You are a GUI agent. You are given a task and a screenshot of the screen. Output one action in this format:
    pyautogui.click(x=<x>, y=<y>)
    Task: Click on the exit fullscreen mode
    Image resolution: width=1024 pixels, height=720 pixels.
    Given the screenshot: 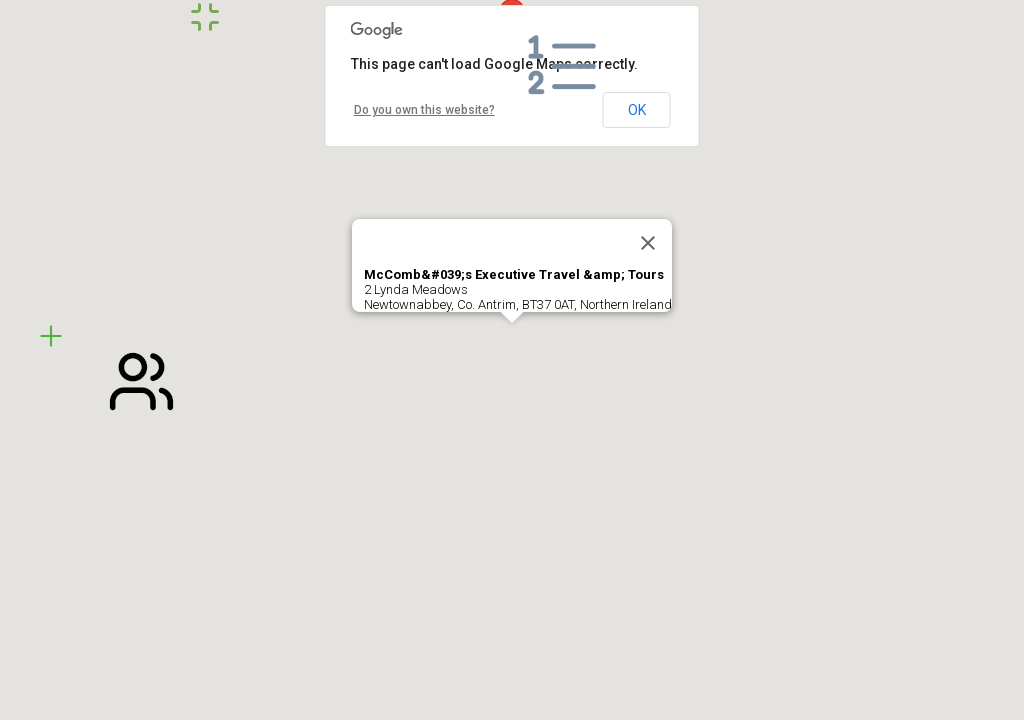 What is the action you would take?
    pyautogui.click(x=205, y=17)
    